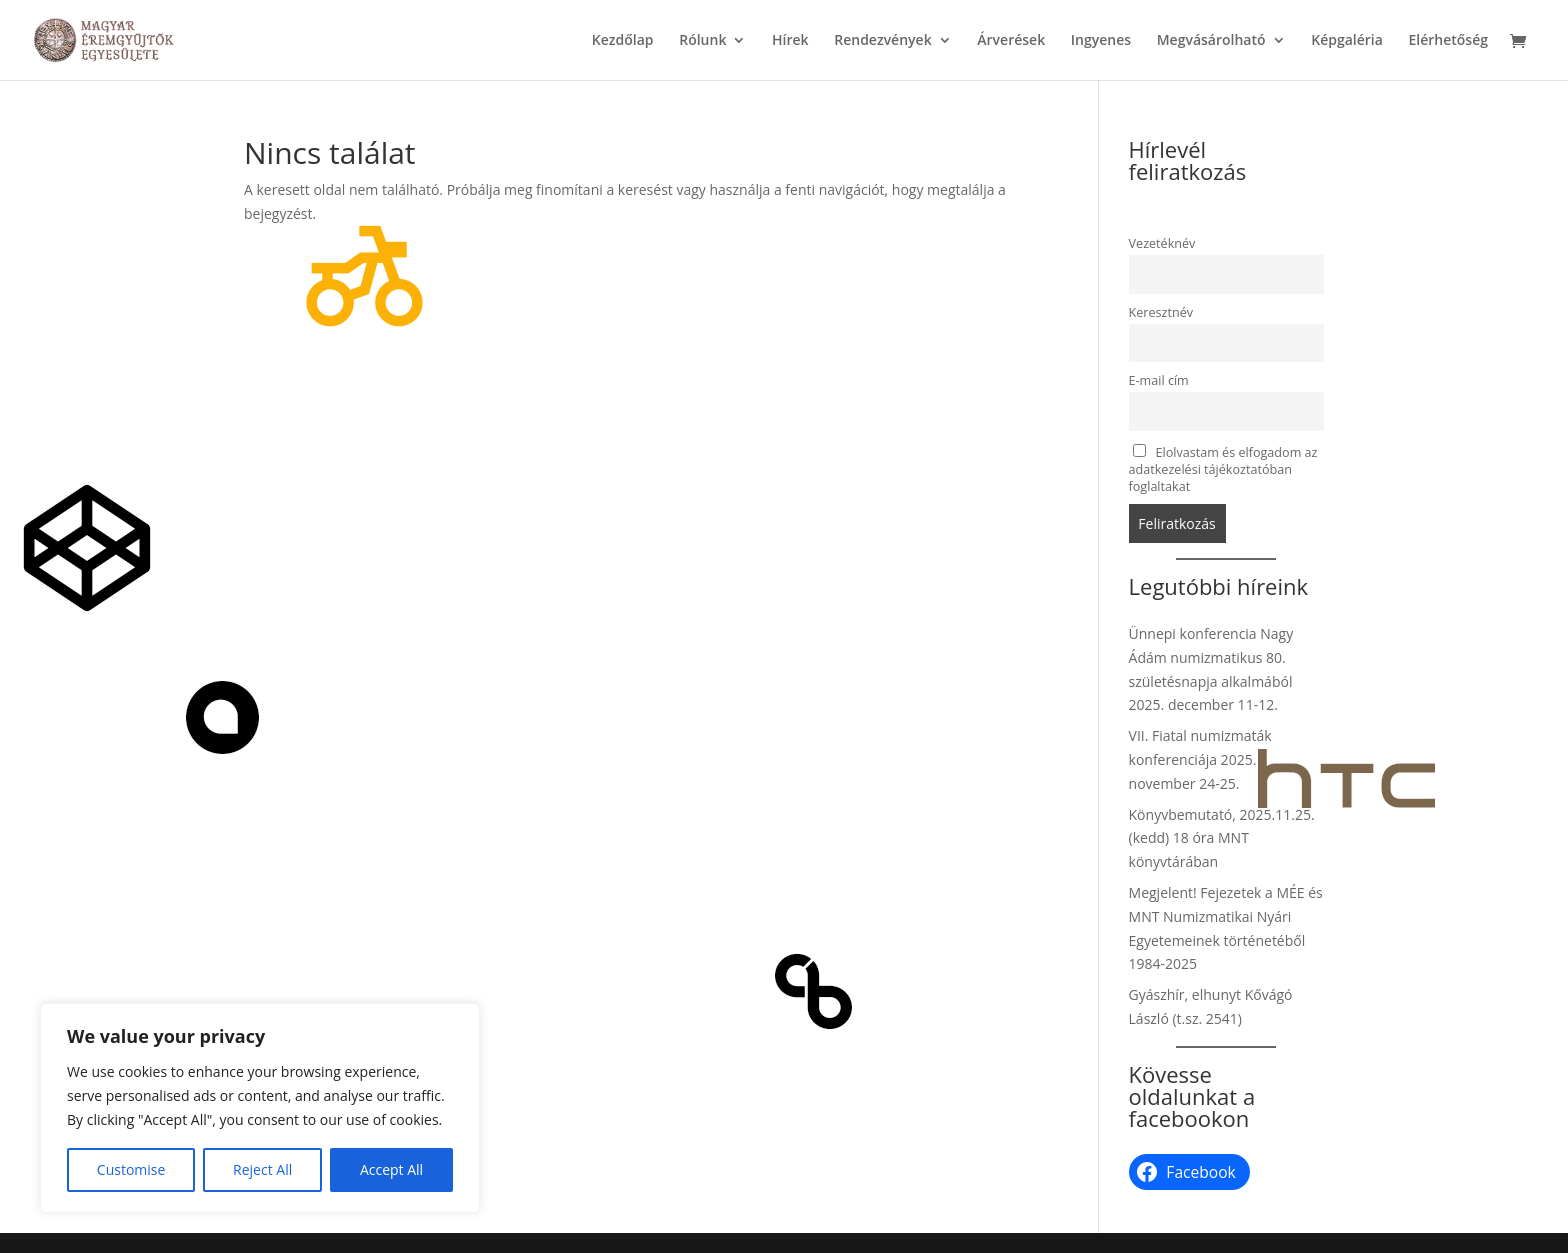 The image size is (1568, 1253). Describe the element at coordinates (813, 991) in the screenshot. I see `cloudbees company logo` at that location.